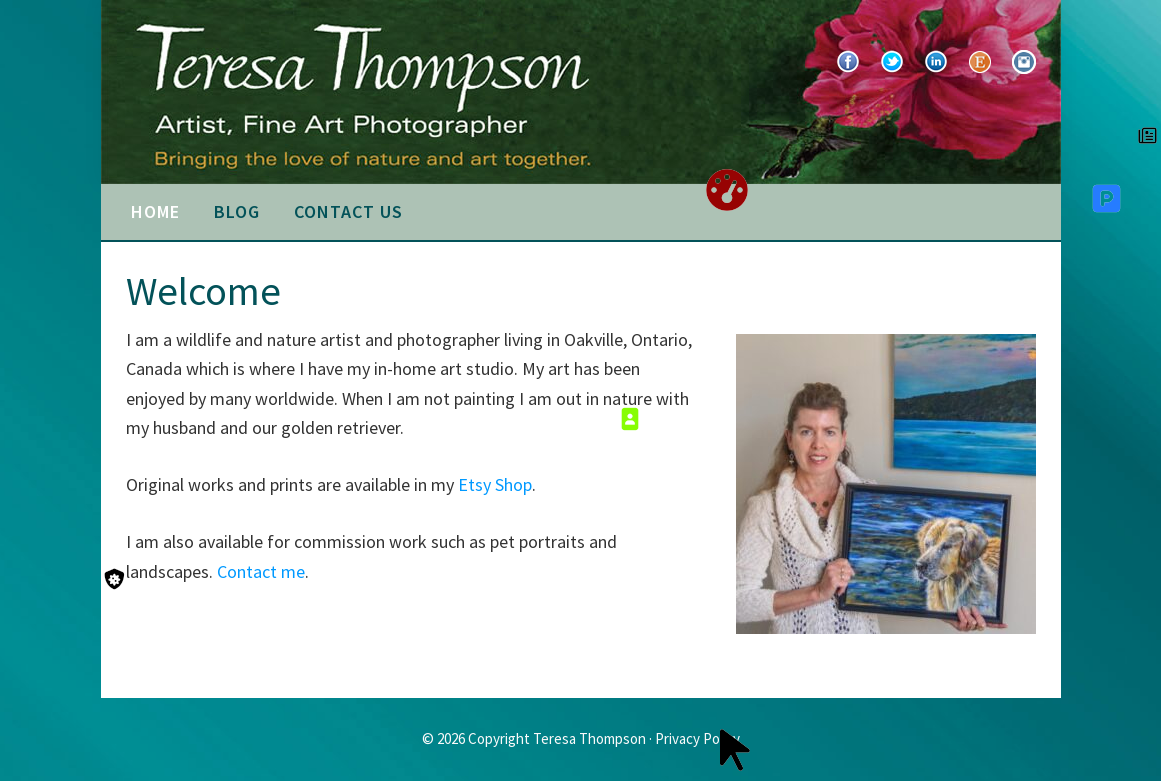 The width and height of the screenshot is (1161, 781). What do you see at coordinates (1106, 198) in the screenshot?
I see `find nearby parking locations` at bounding box center [1106, 198].